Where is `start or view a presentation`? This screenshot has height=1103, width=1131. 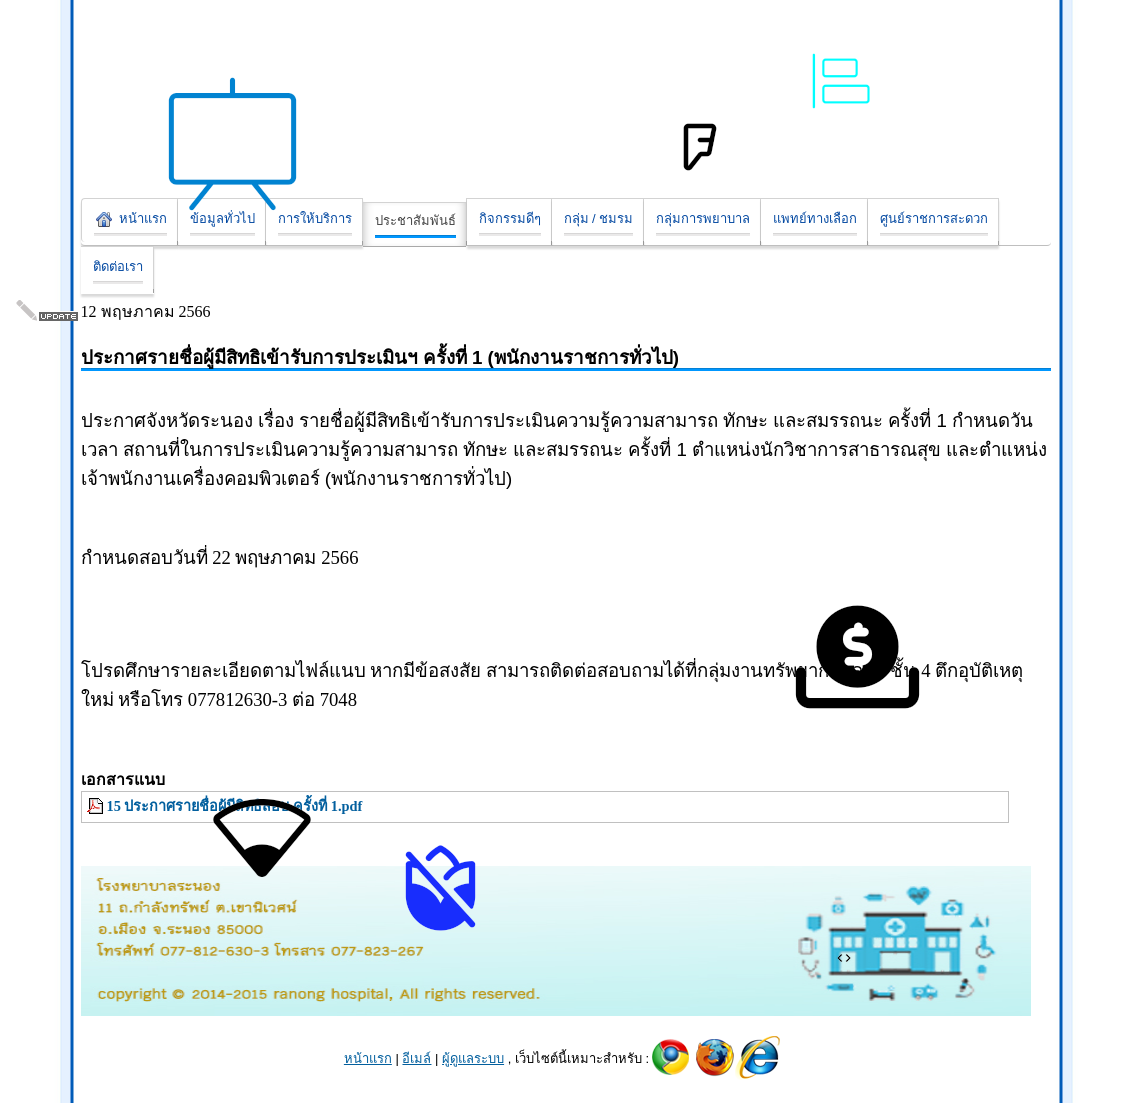 start or view a presentation is located at coordinates (232, 146).